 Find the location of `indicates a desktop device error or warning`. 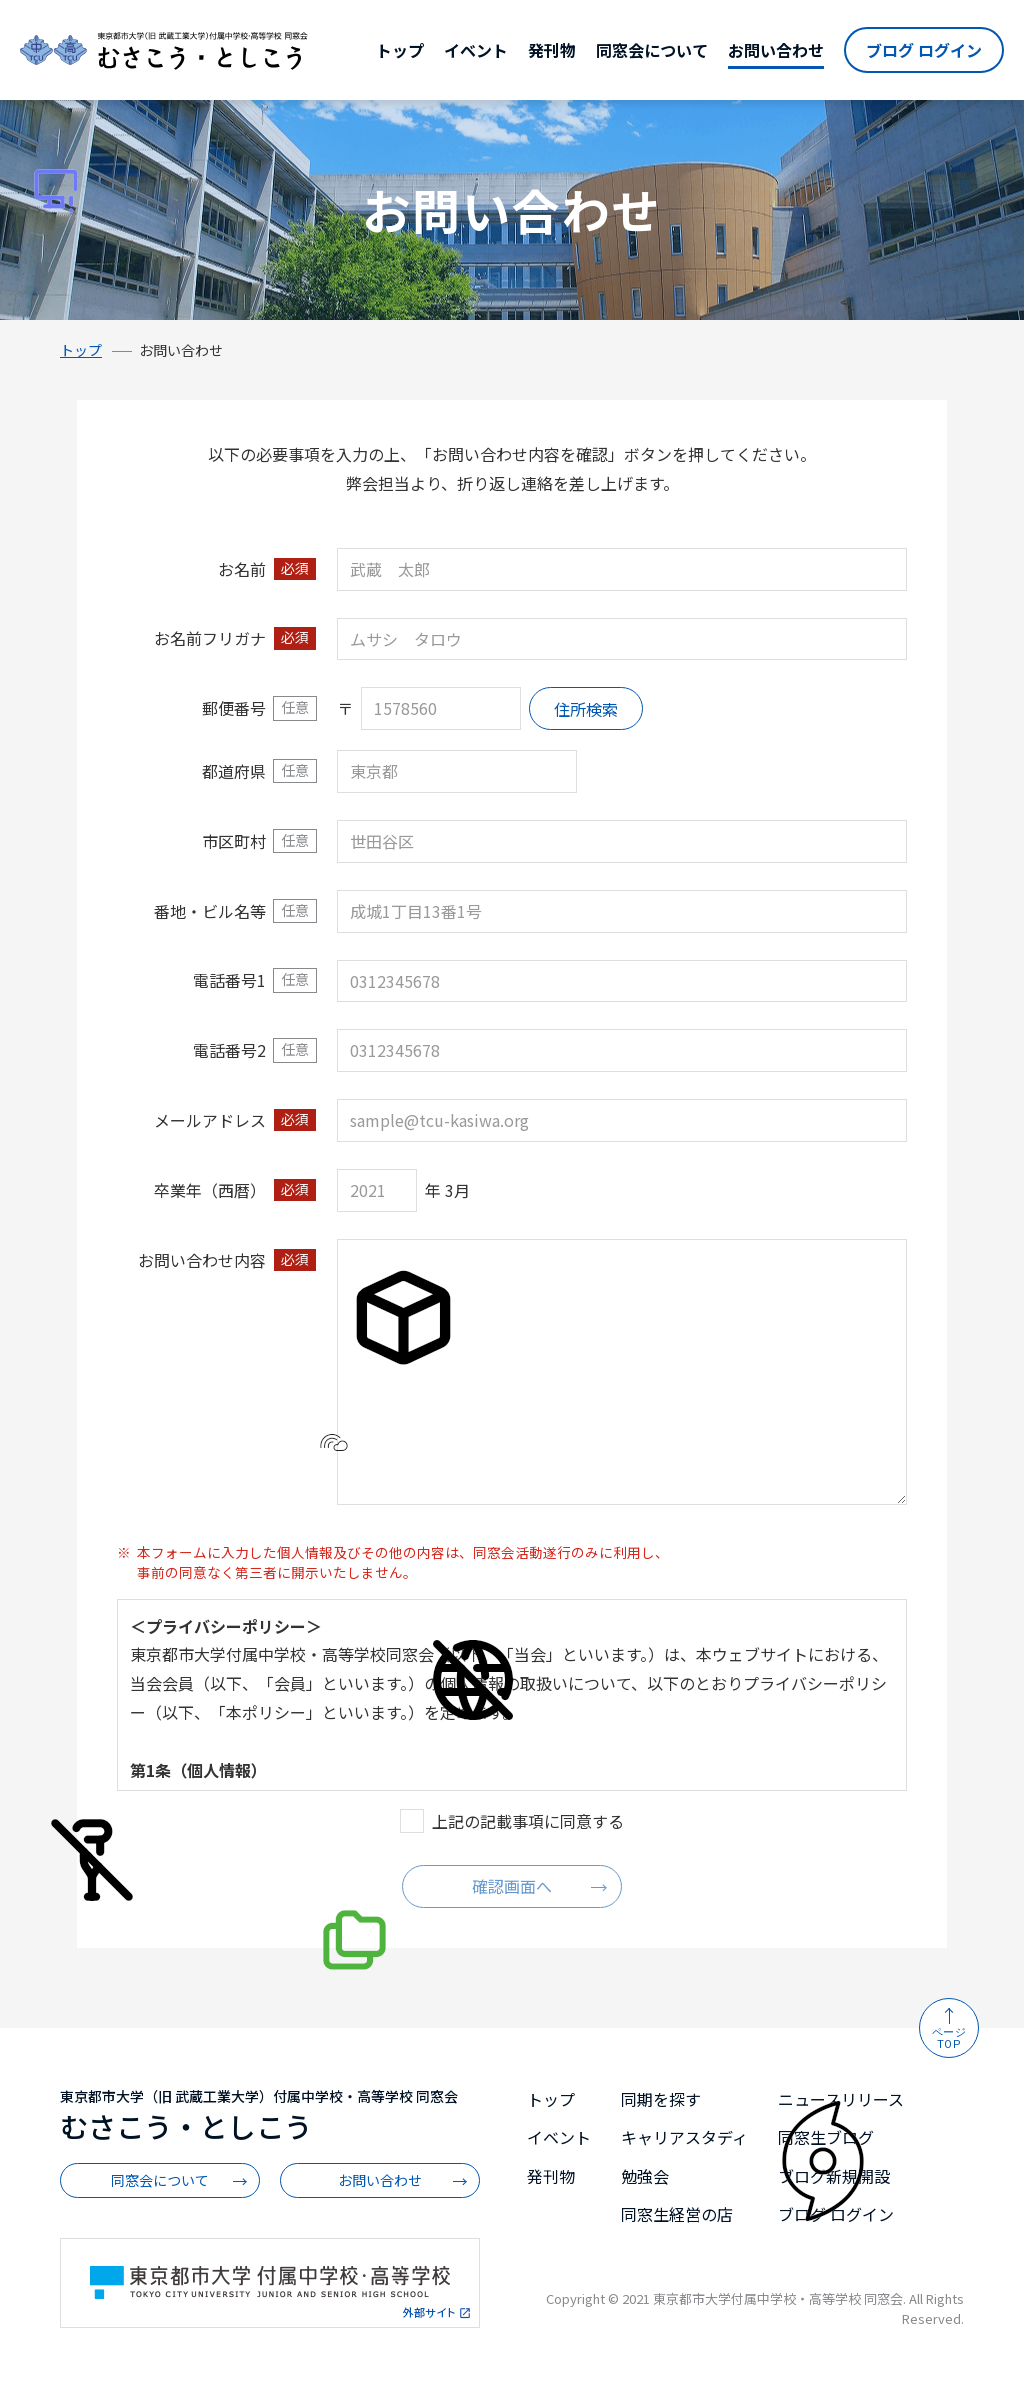

indicates a desktop device error or warning is located at coordinates (56, 189).